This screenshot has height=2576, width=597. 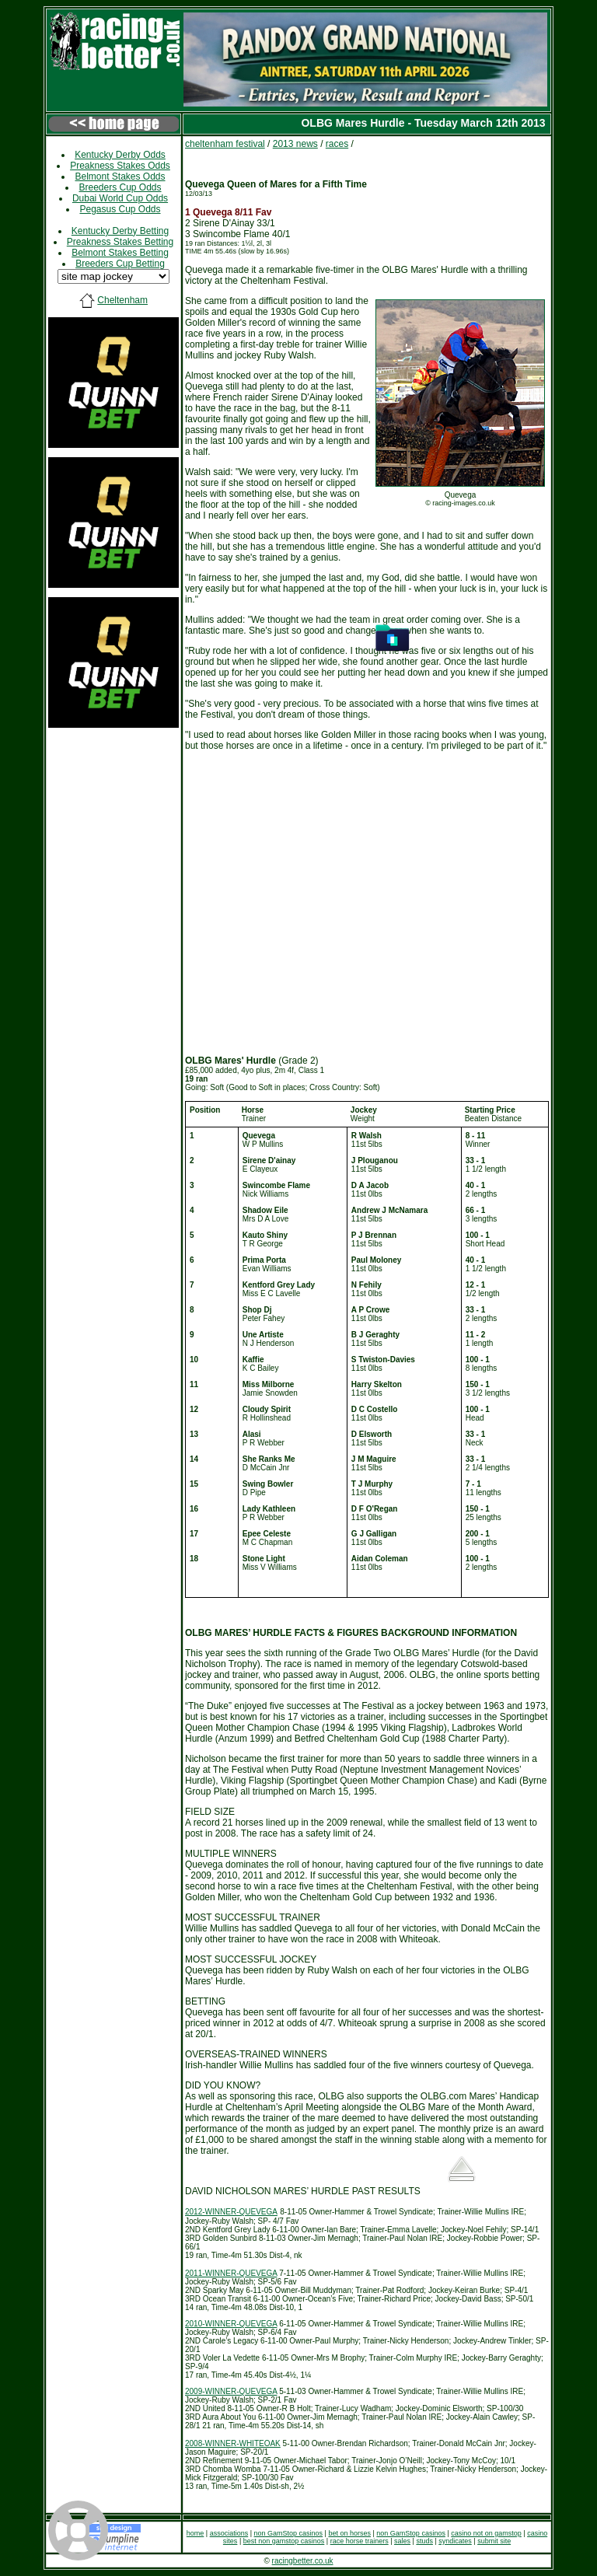 What do you see at coordinates (78, 2530) in the screenshot?
I see `open help documentation` at bounding box center [78, 2530].